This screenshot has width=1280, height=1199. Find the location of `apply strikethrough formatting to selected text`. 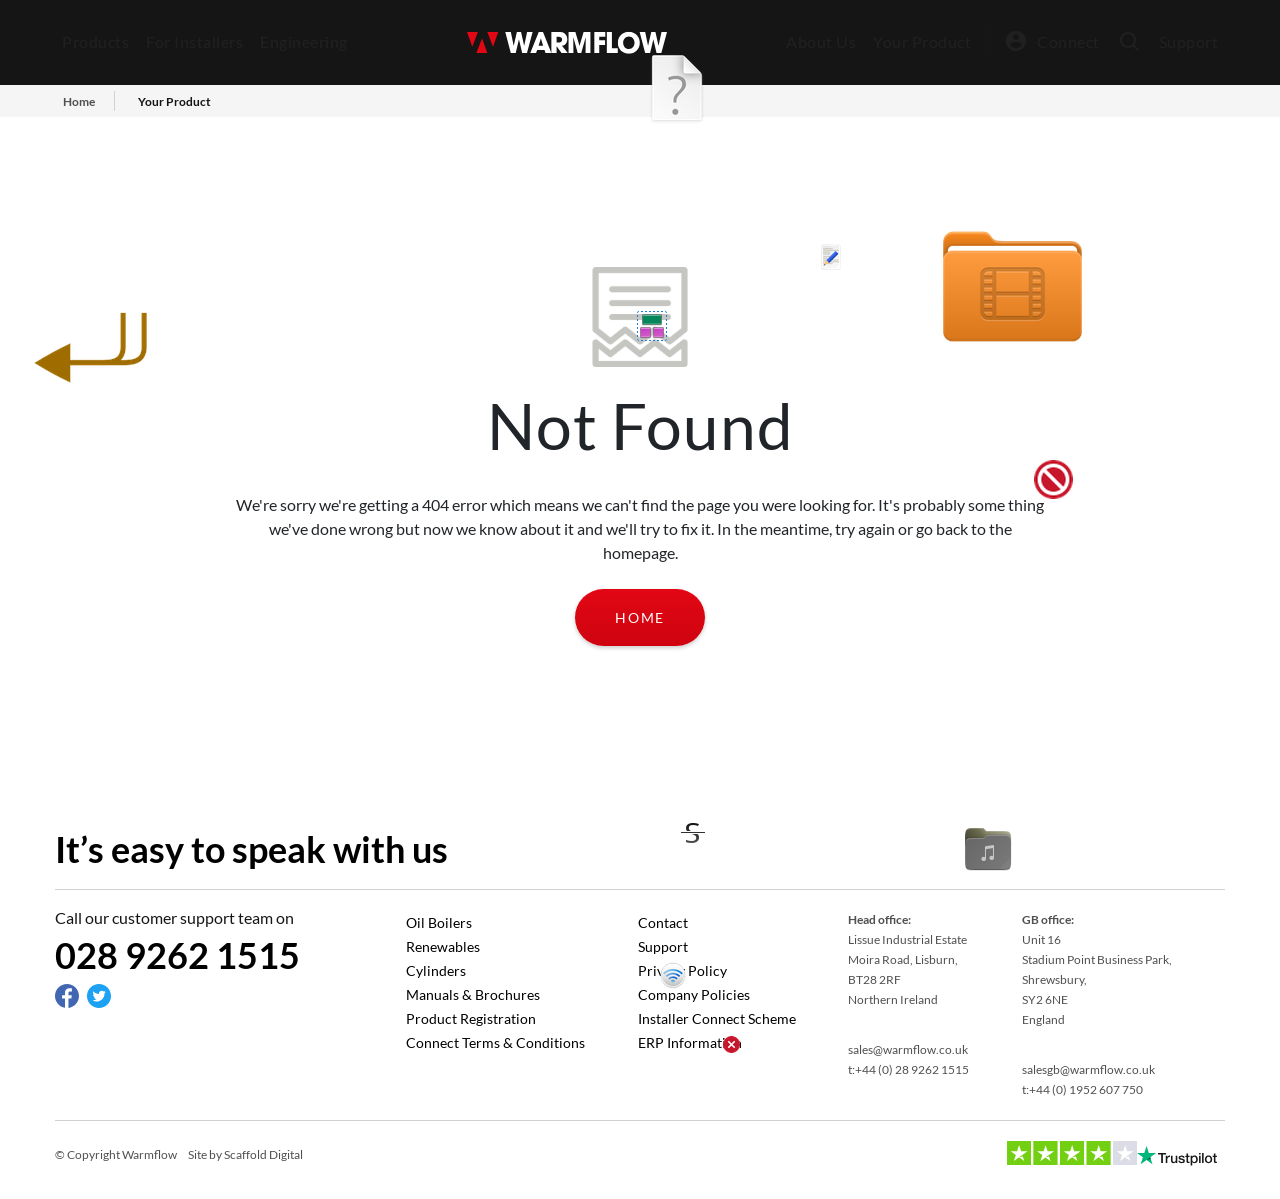

apply strikethrough formatting to selected text is located at coordinates (693, 833).